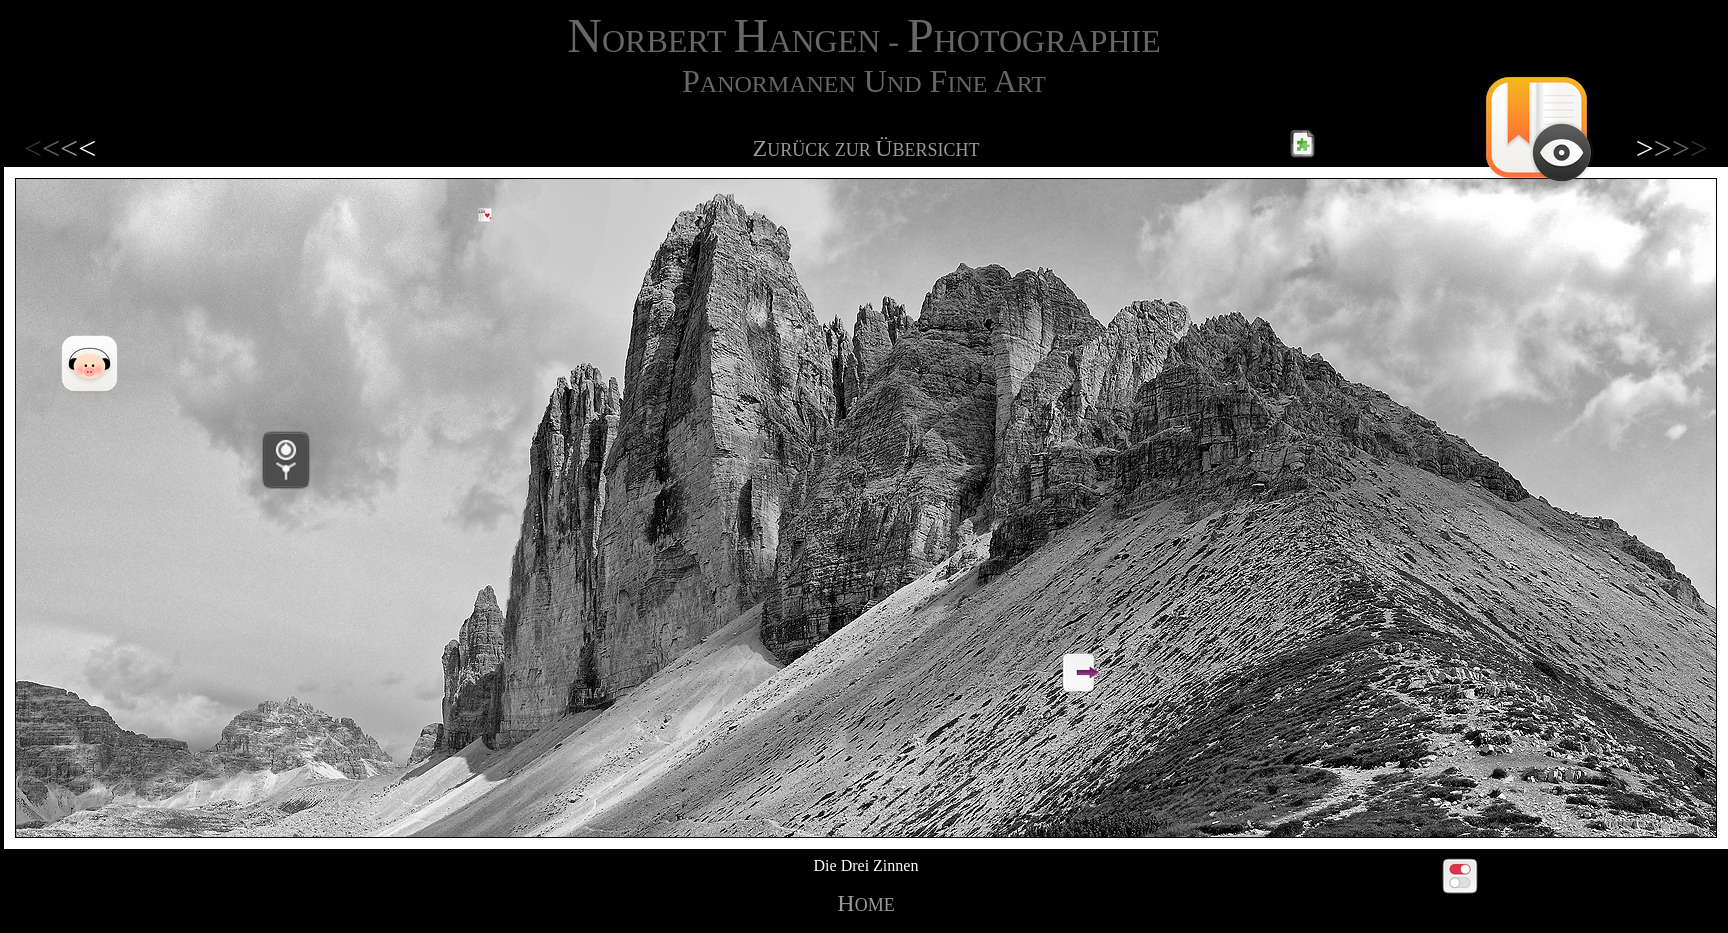 The height and width of the screenshot is (933, 1728). Describe the element at coordinates (286, 460) in the screenshot. I see `open the backups application` at that location.